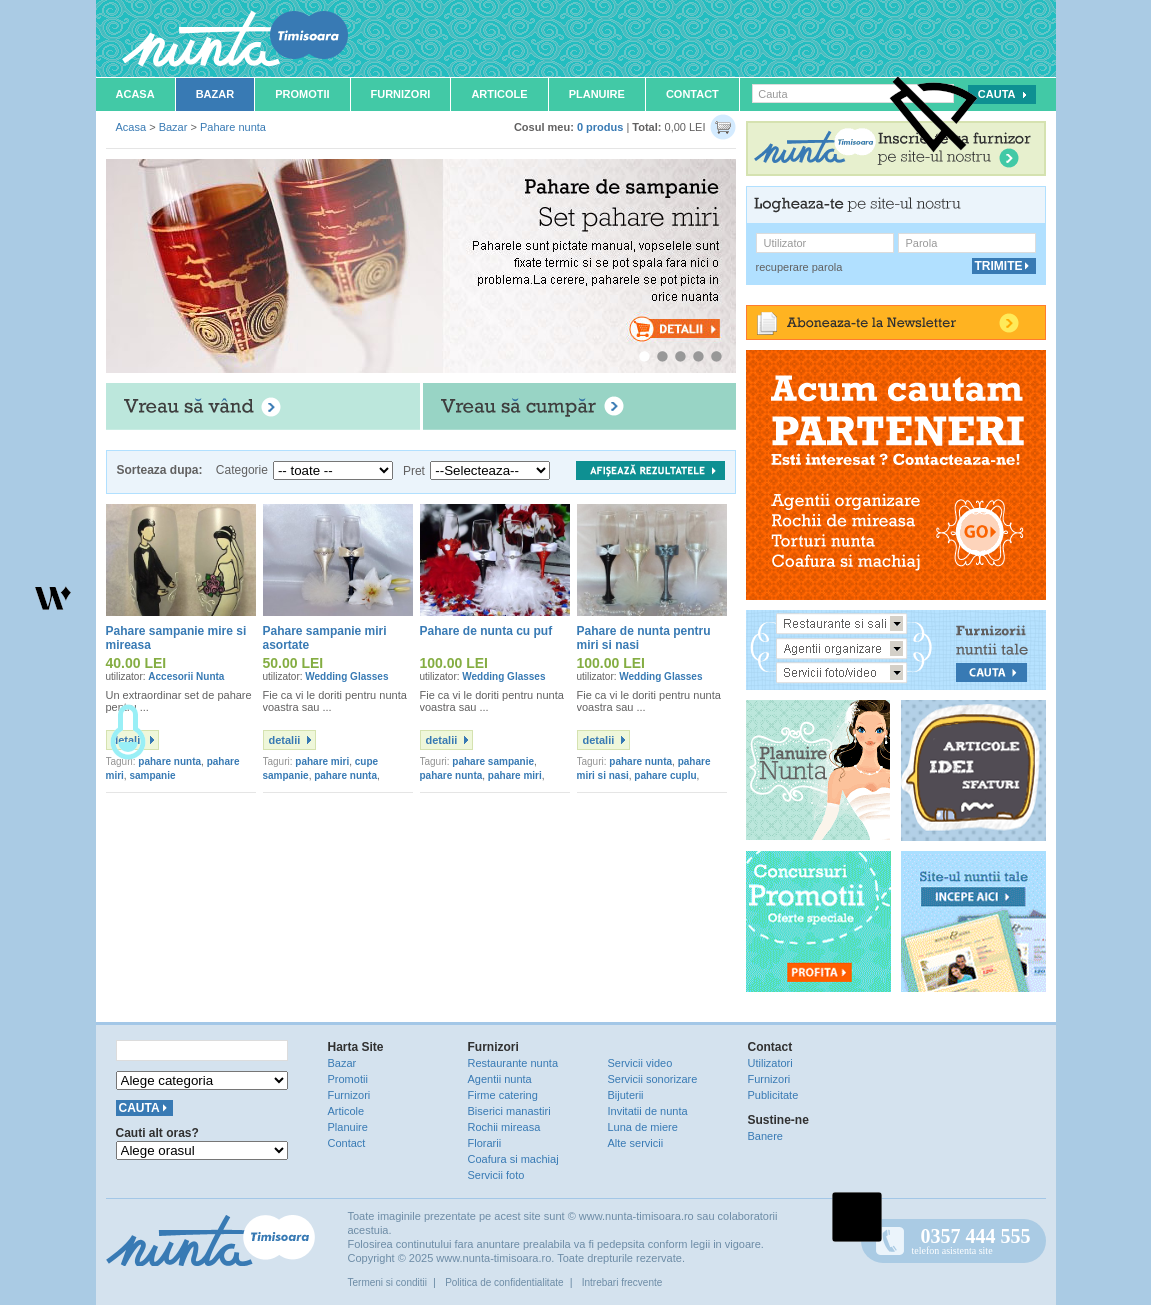 This screenshot has height=1305, width=1151. I want to click on indicates cold or low temperature, so click(128, 732).